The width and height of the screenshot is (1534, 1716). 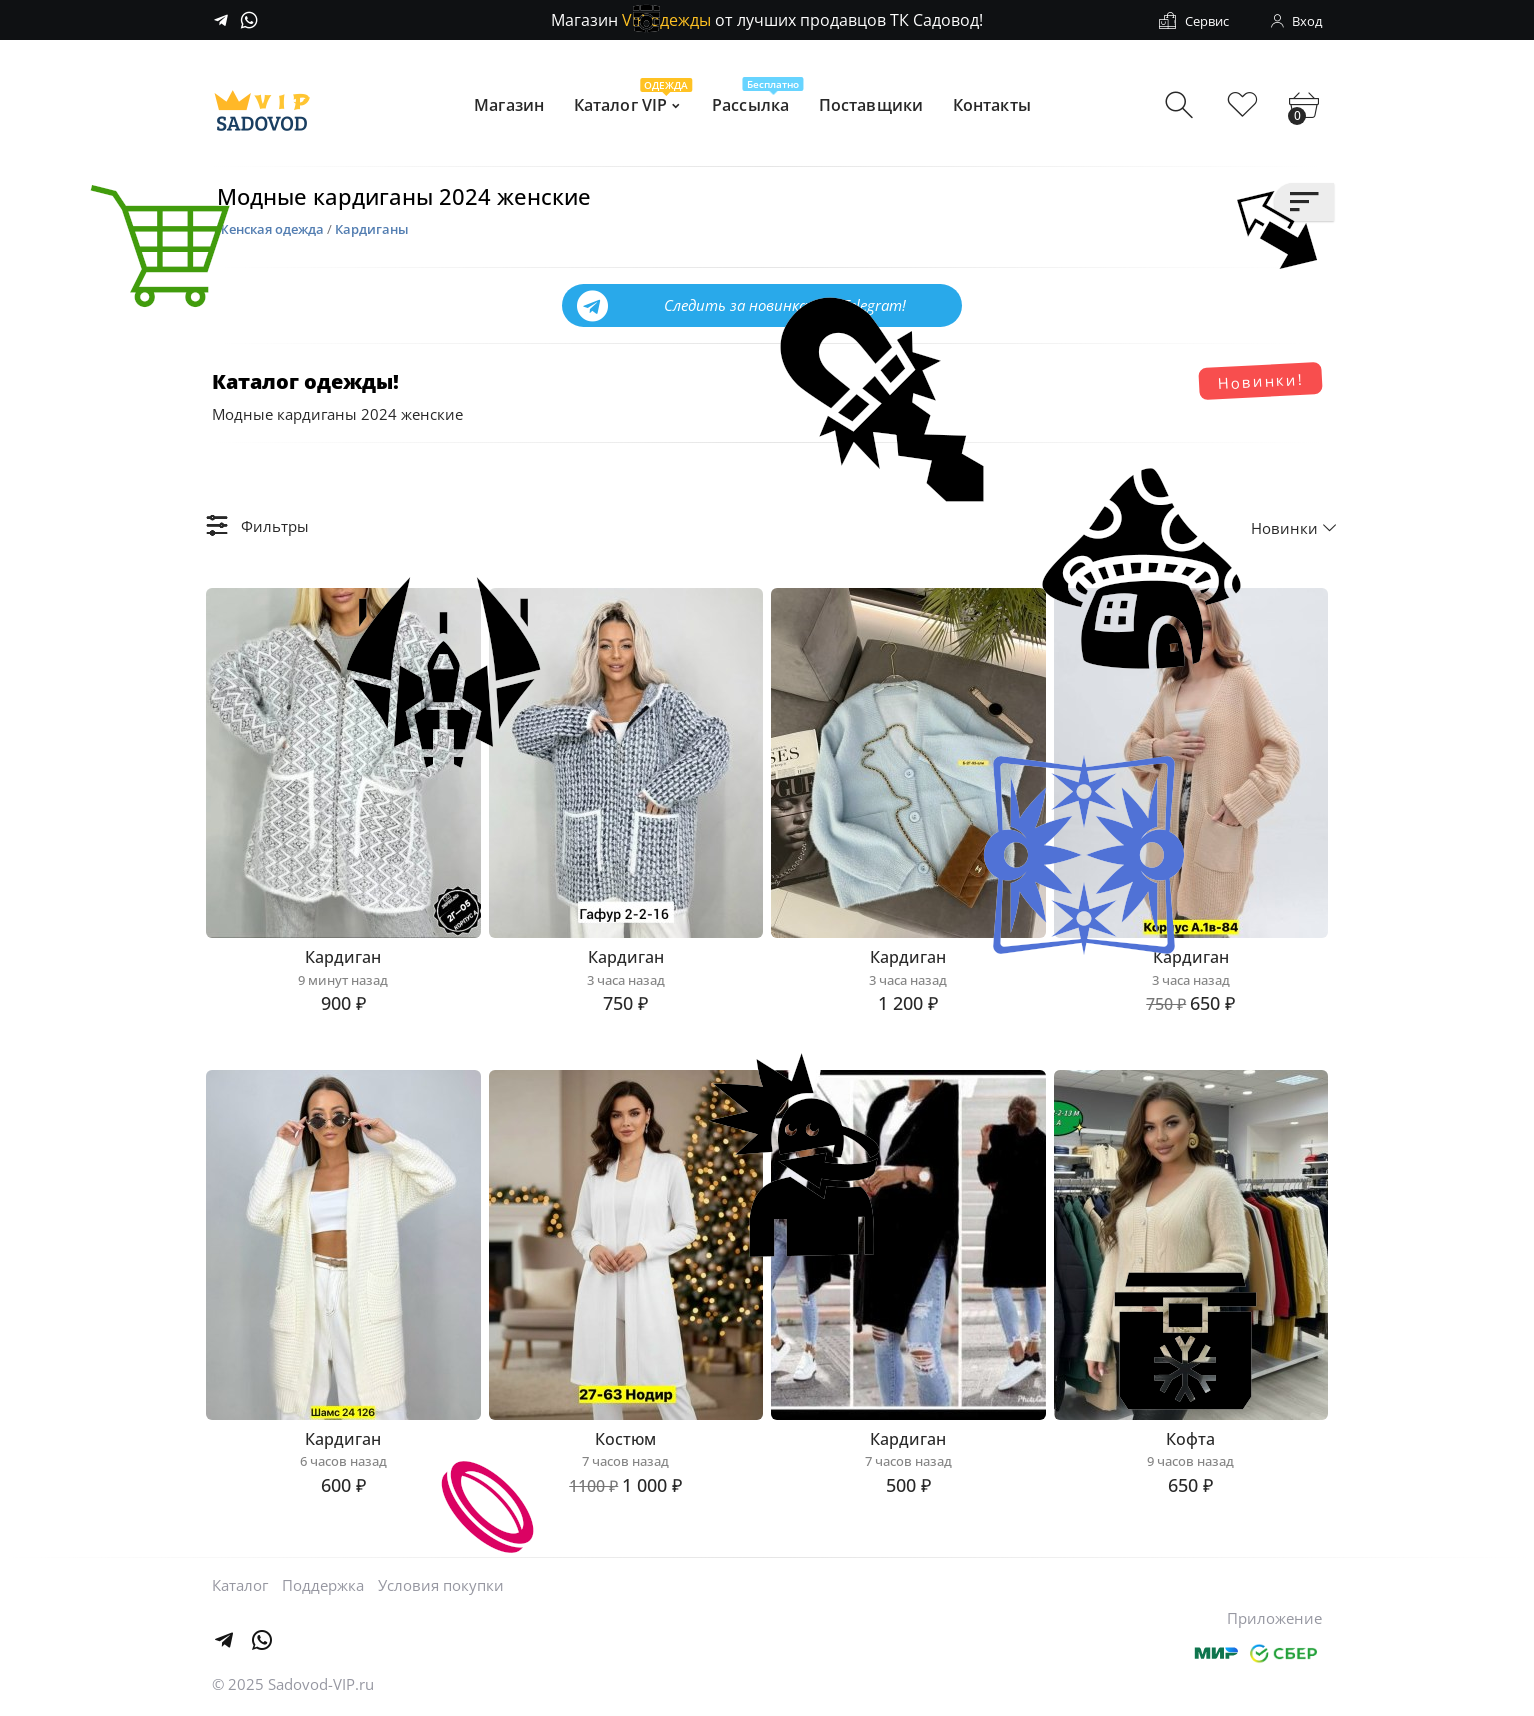 I want to click on activate magnetic pulse ability, so click(x=882, y=399).